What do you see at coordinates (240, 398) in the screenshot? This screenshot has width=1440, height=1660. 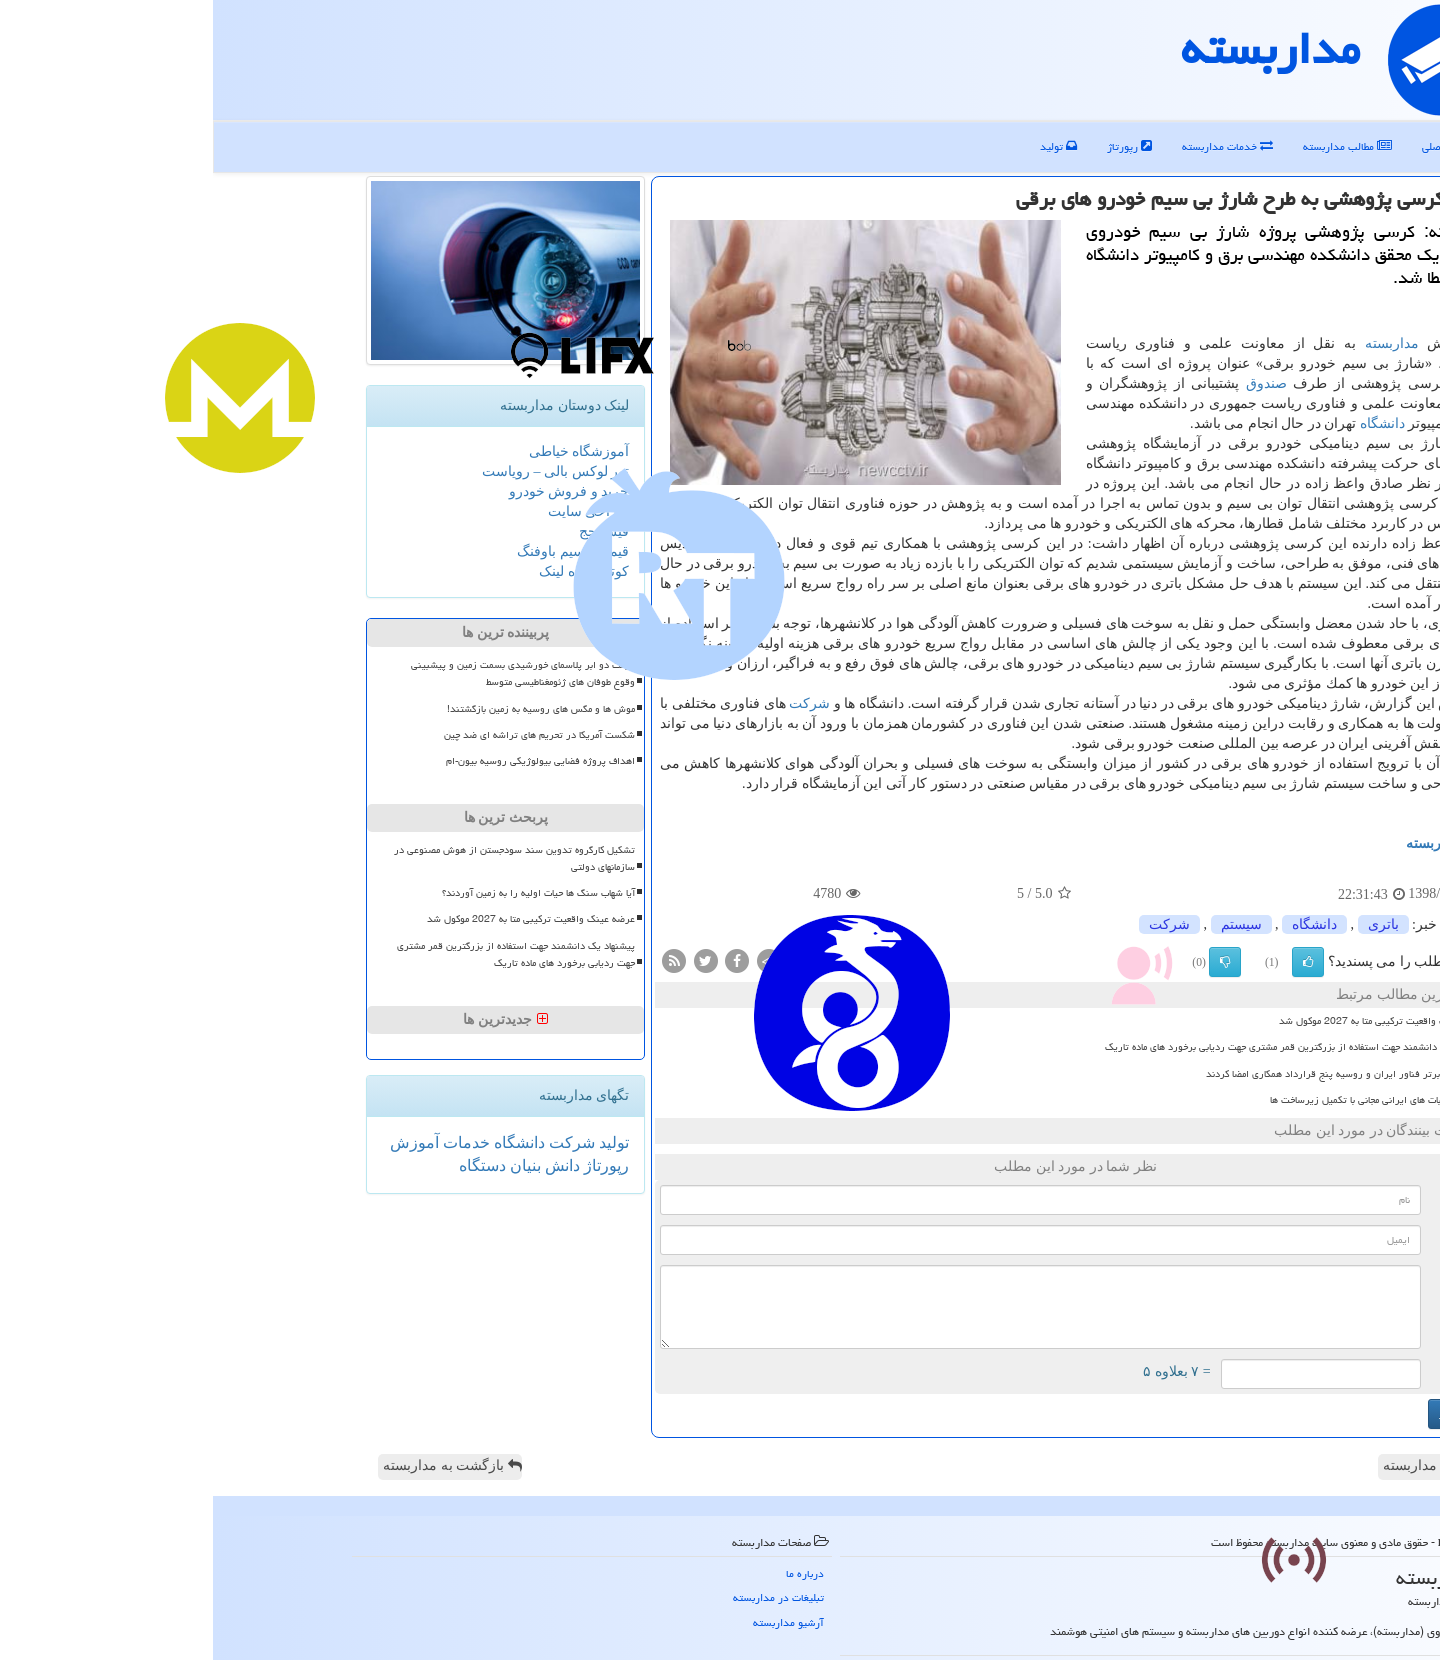 I see `monero cryptocurrency logo` at bounding box center [240, 398].